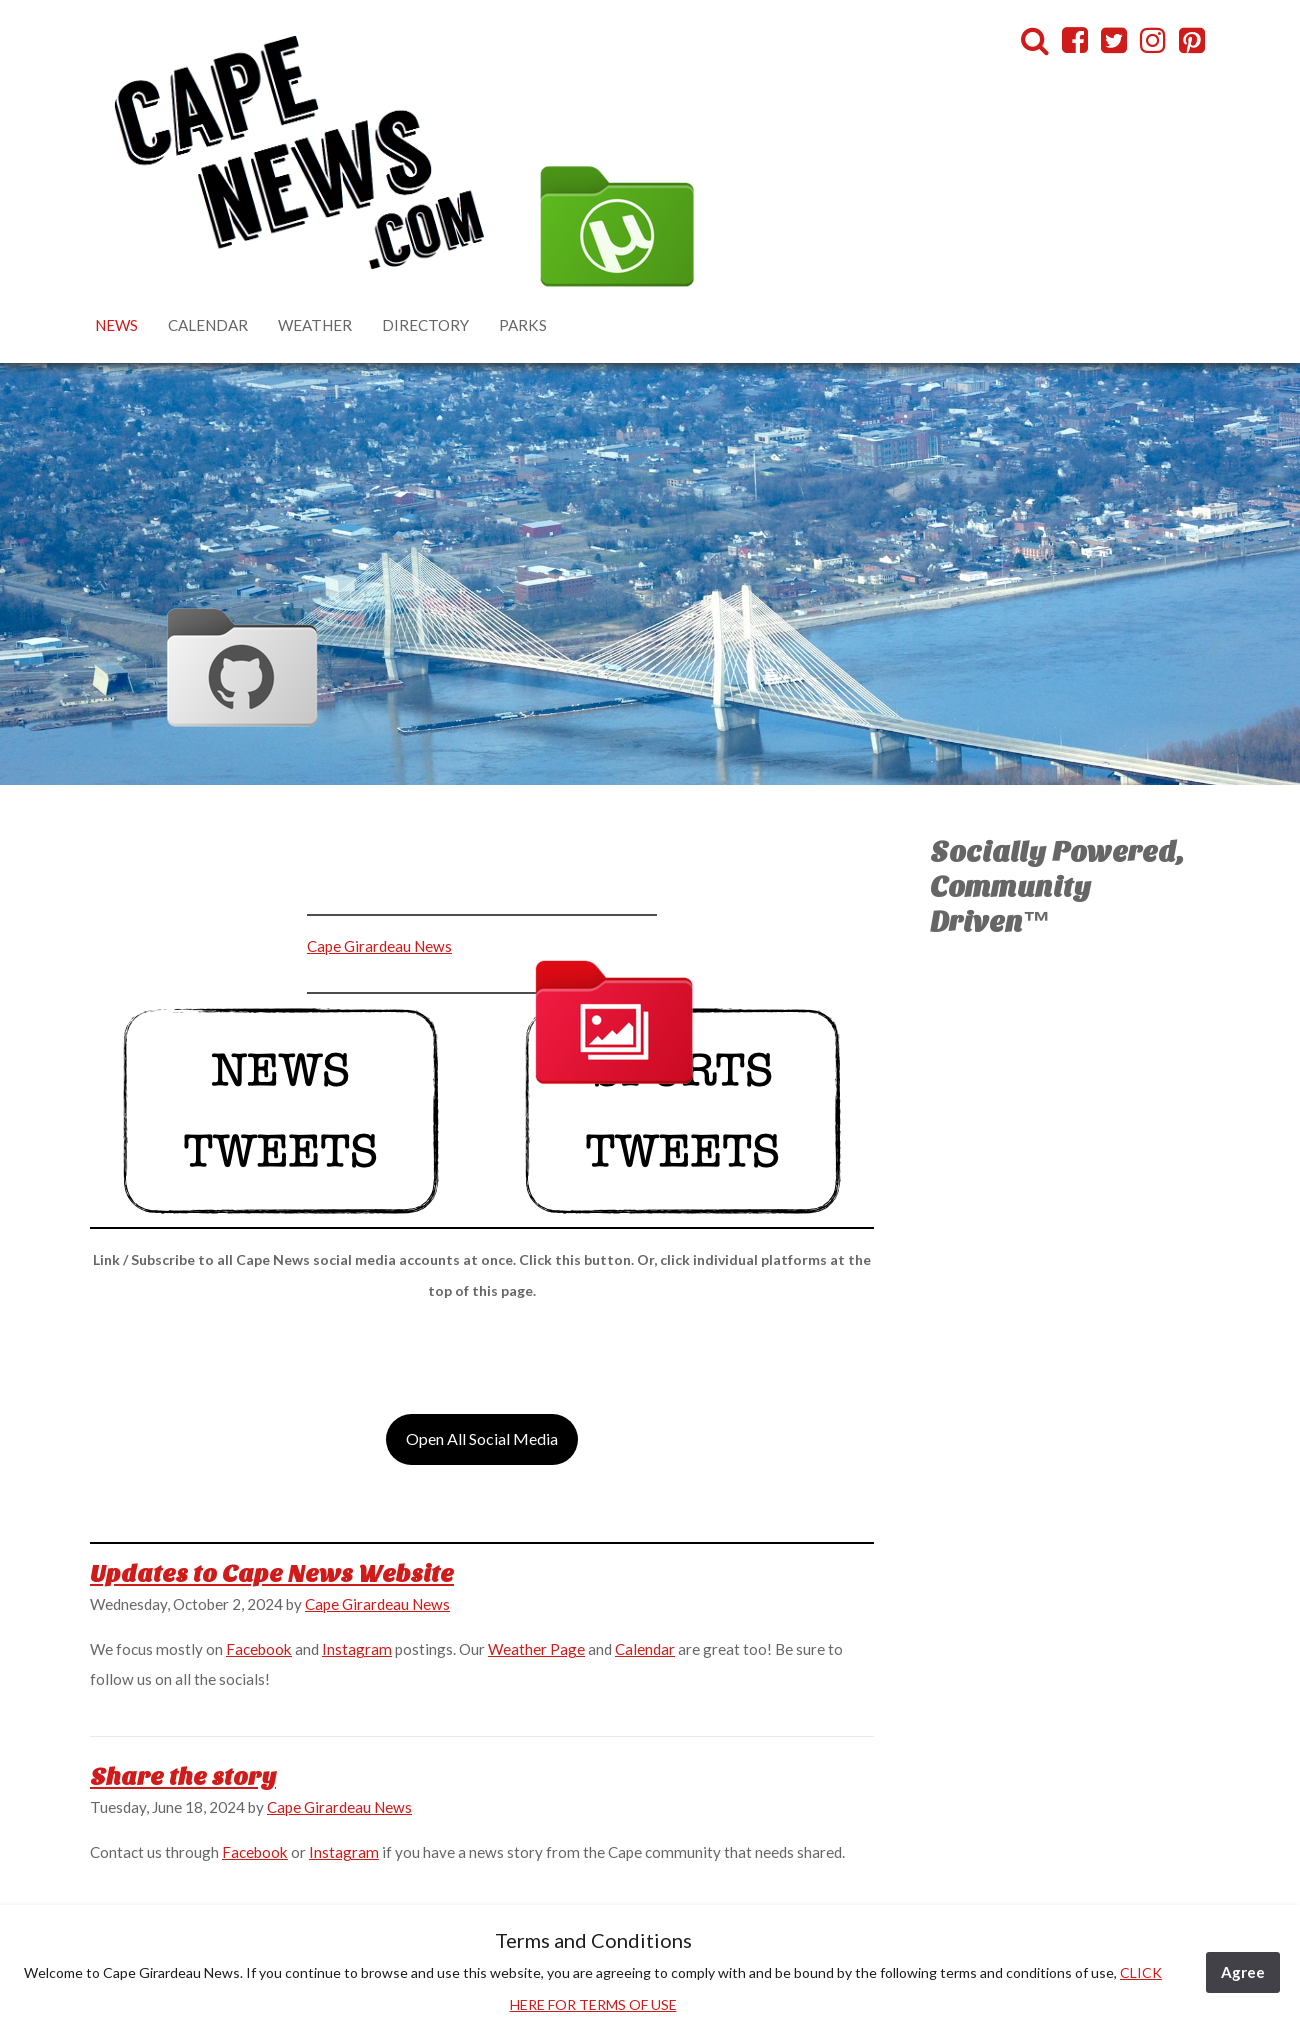 This screenshot has height=2040, width=1300. What do you see at coordinates (241, 671) in the screenshot?
I see `open github repository folder` at bounding box center [241, 671].